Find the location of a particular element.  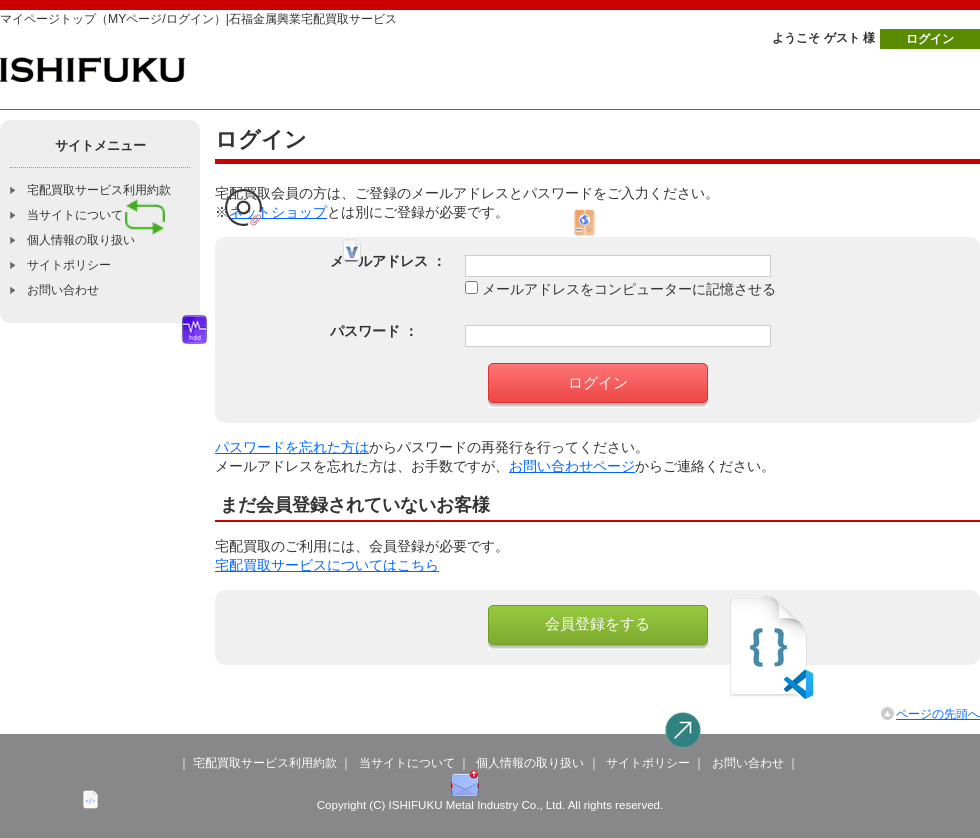

attach data from optical disc is located at coordinates (243, 207).